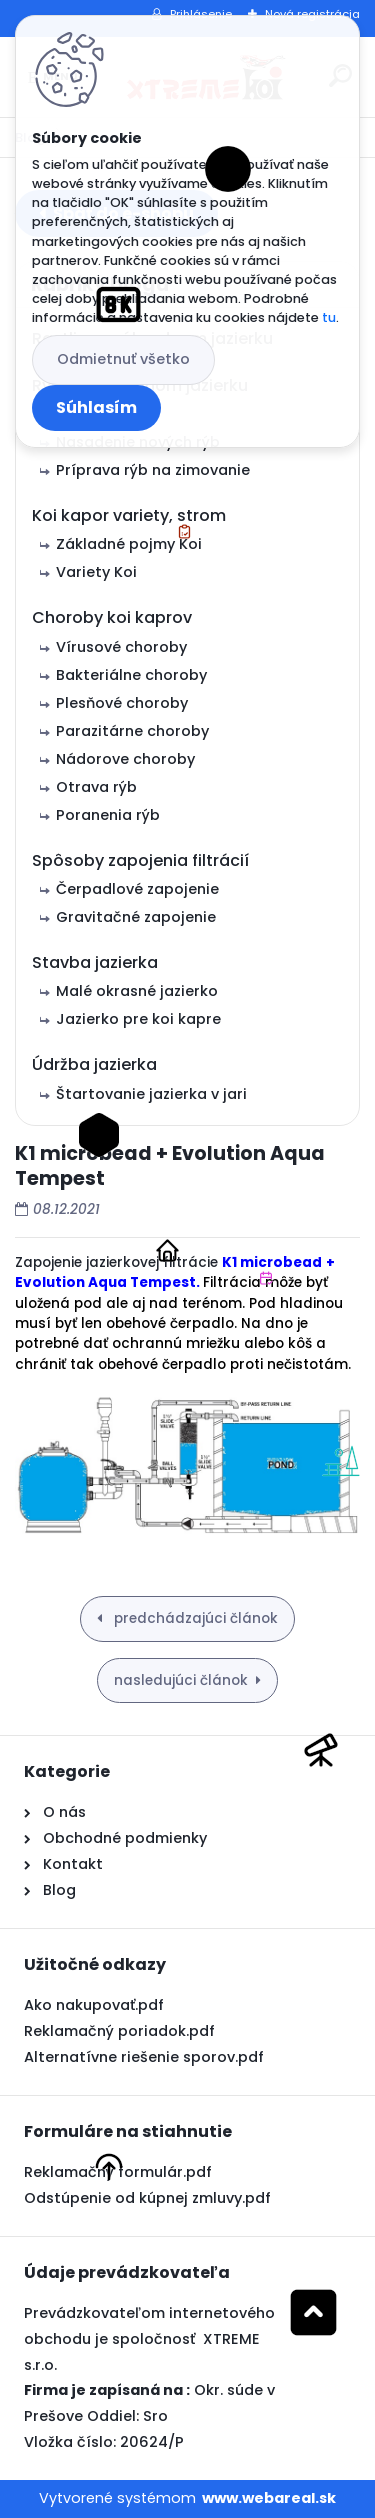  I want to click on confirm or complete a scheduled event, so click(266, 1278).